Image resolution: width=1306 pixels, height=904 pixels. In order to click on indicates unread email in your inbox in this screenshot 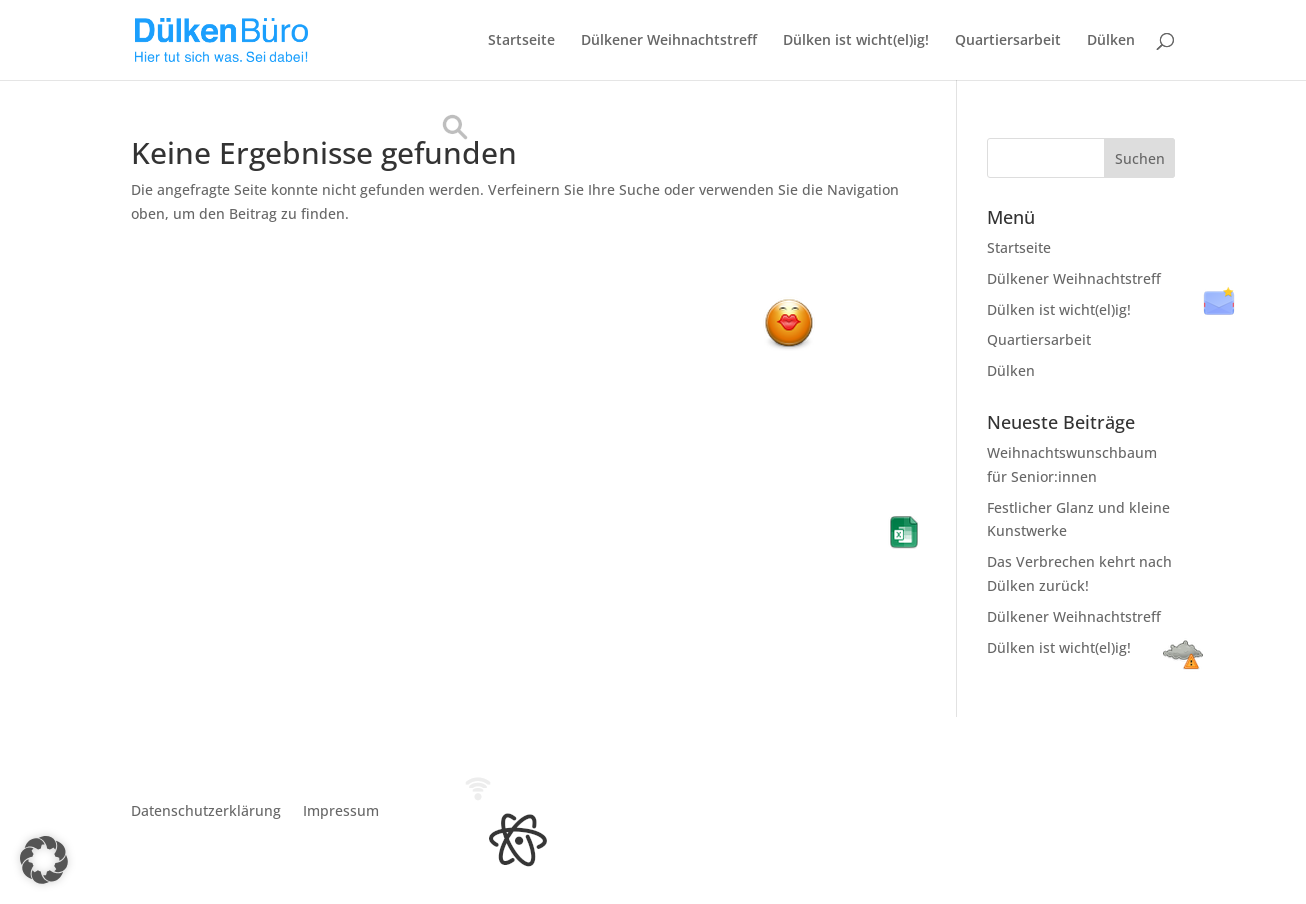, I will do `click(1219, 303)`.